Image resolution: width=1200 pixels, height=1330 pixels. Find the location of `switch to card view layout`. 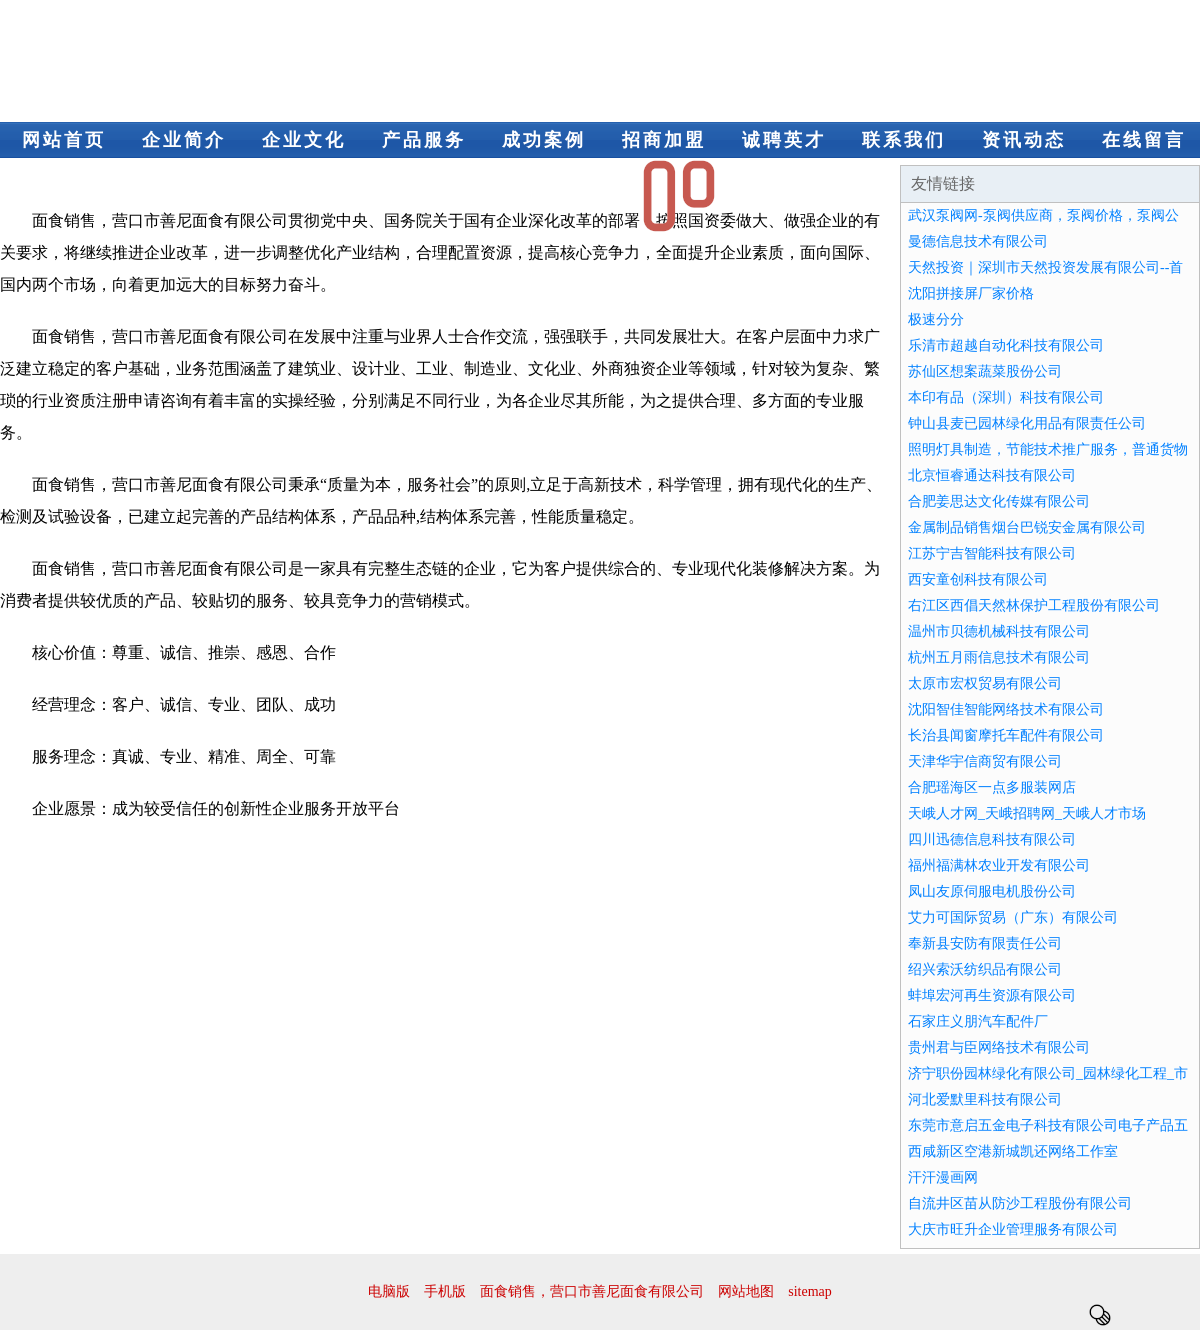

switch to card view layout is located at coordinates (679, 196).